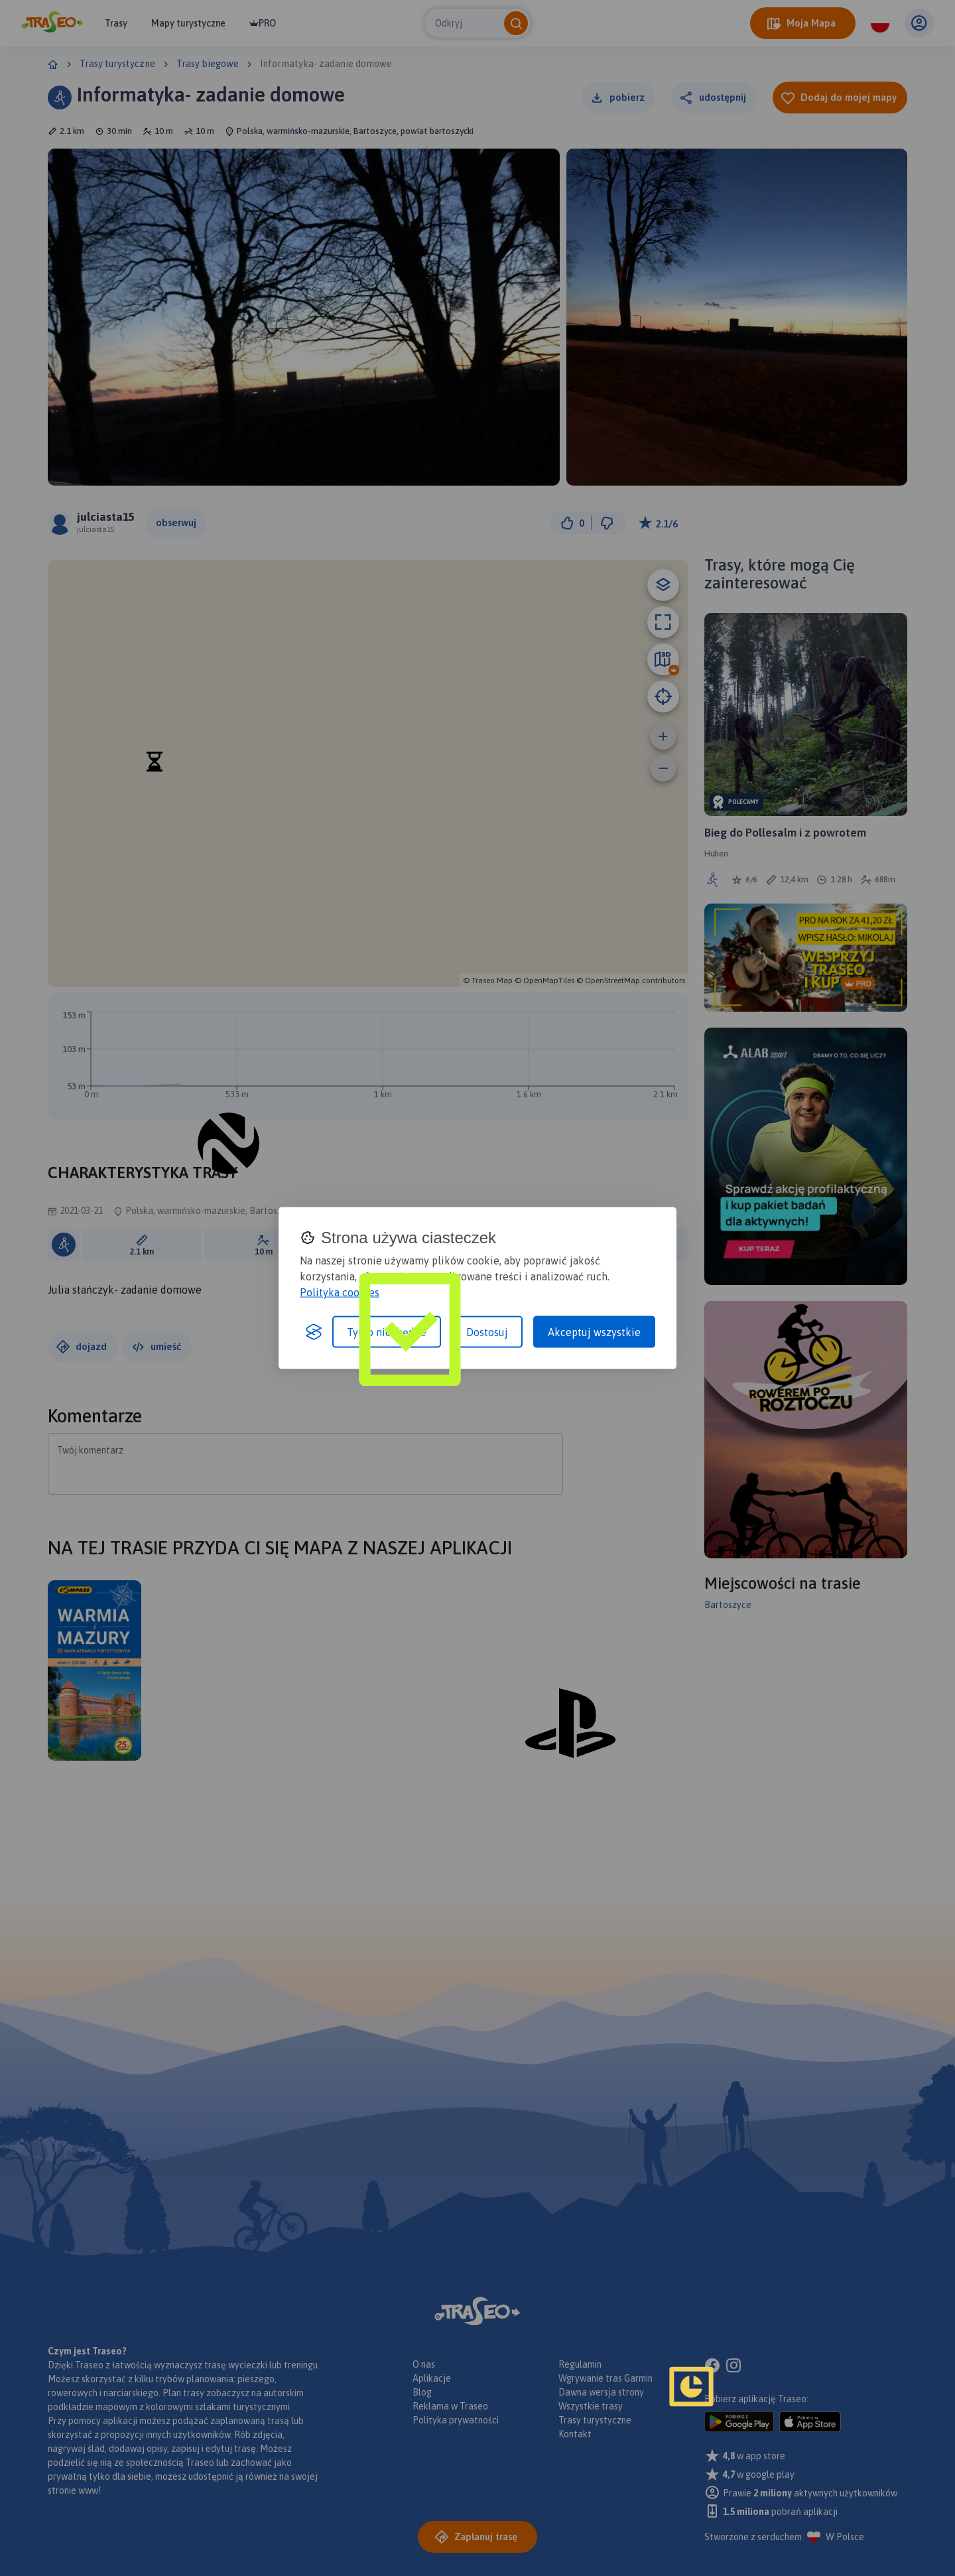 The width and height of the screenshot is (955, 2576). I want to click on view business analytics dashboard, so click(691, 2386).